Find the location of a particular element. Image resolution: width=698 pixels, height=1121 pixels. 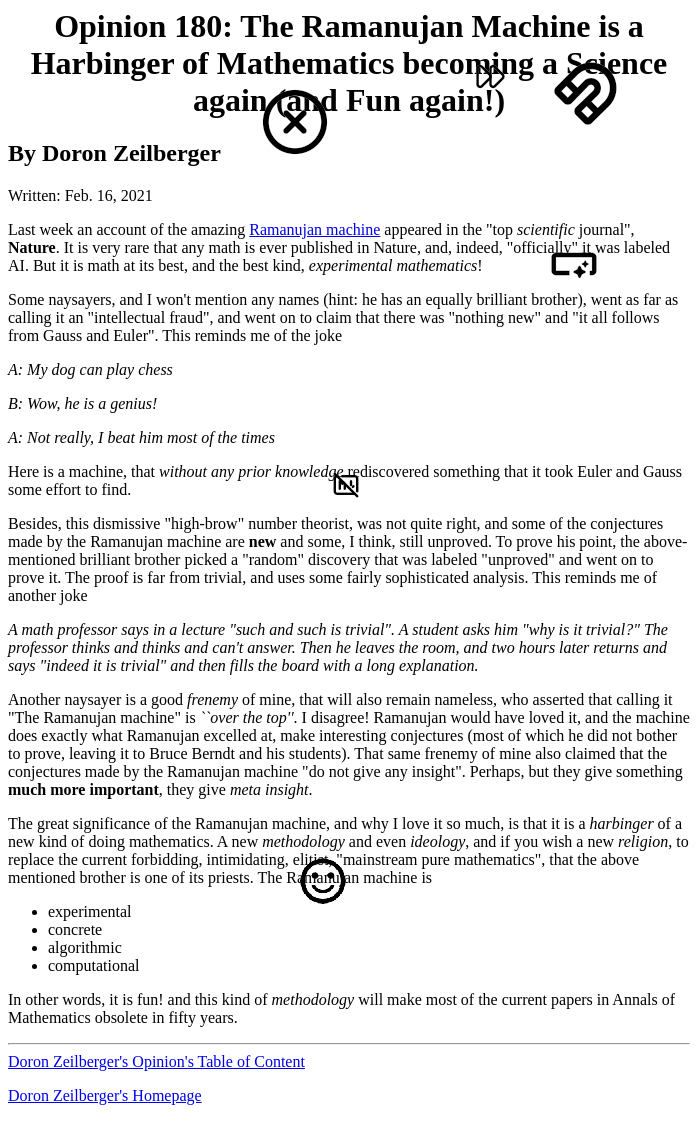

add a smart or AI-powered action button is located at coordinates (574, 264).